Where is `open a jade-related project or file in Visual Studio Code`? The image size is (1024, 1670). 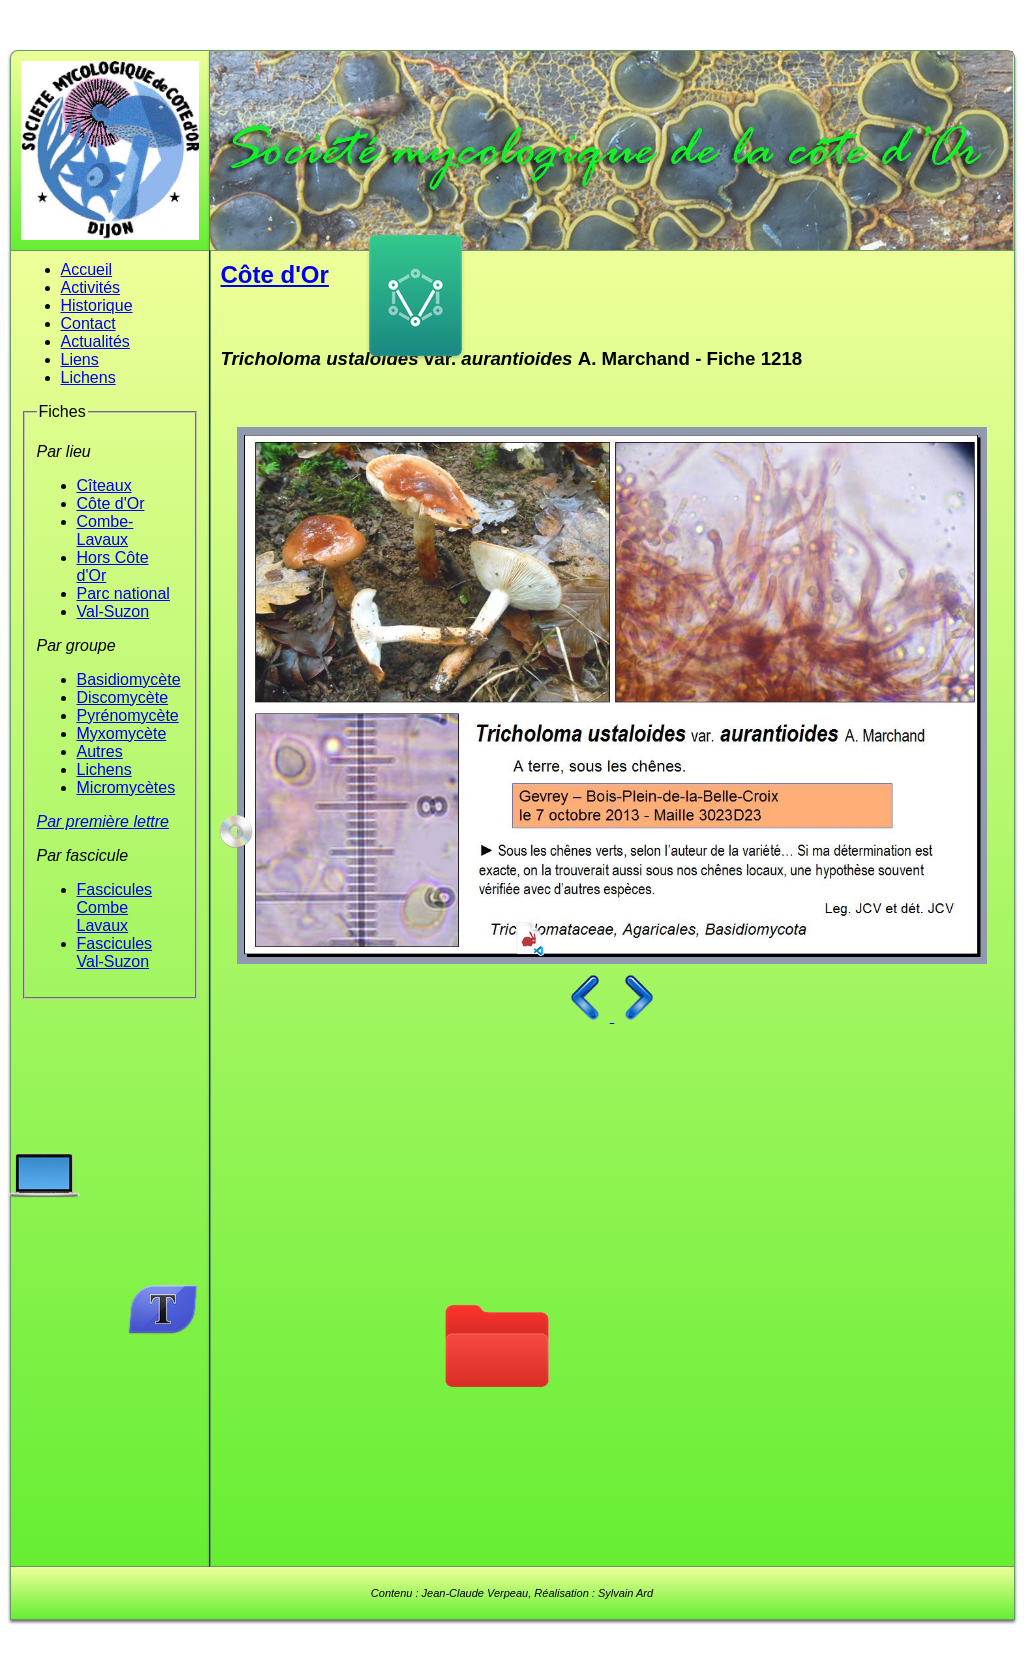 open a jade-related project or file in Visual Studio Code is located at coordinates (529, 939).